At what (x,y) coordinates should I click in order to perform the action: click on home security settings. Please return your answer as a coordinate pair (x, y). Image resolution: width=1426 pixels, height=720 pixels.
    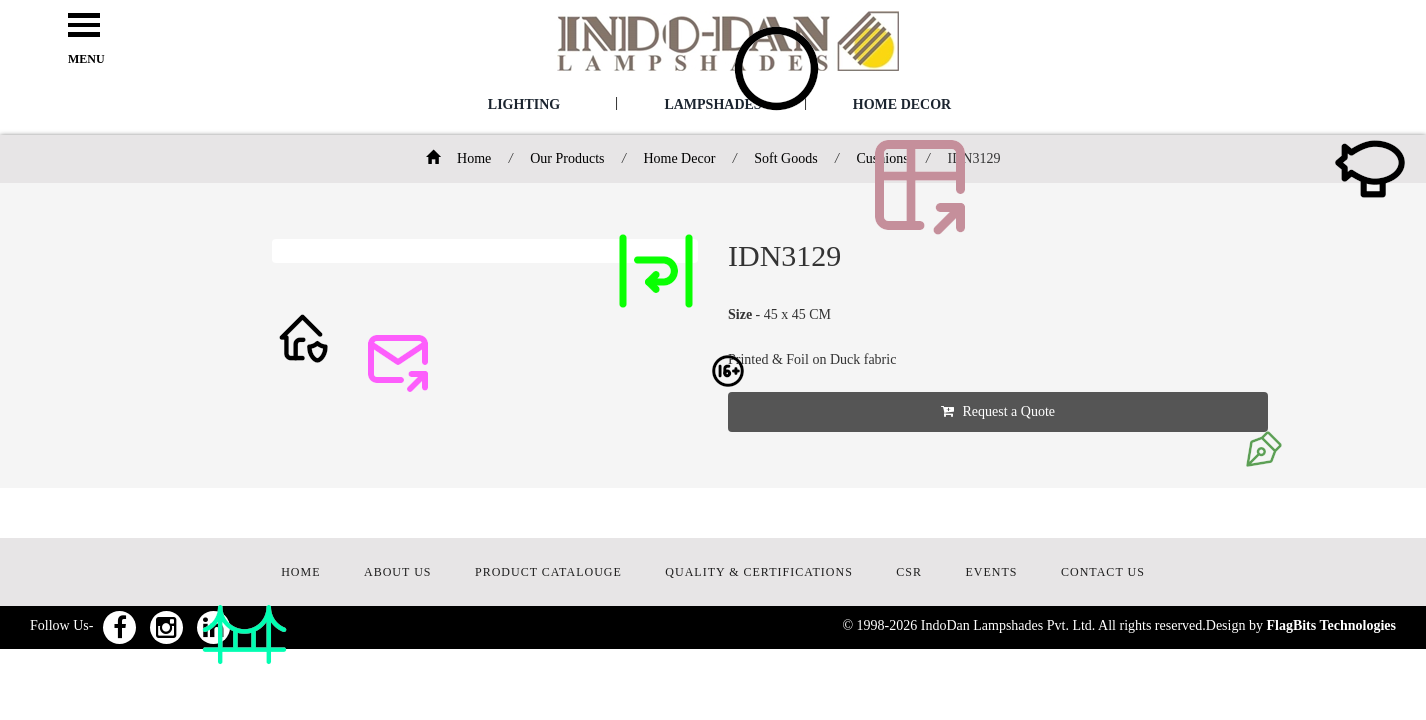
    Looking at the image, I should click on (302, 337).